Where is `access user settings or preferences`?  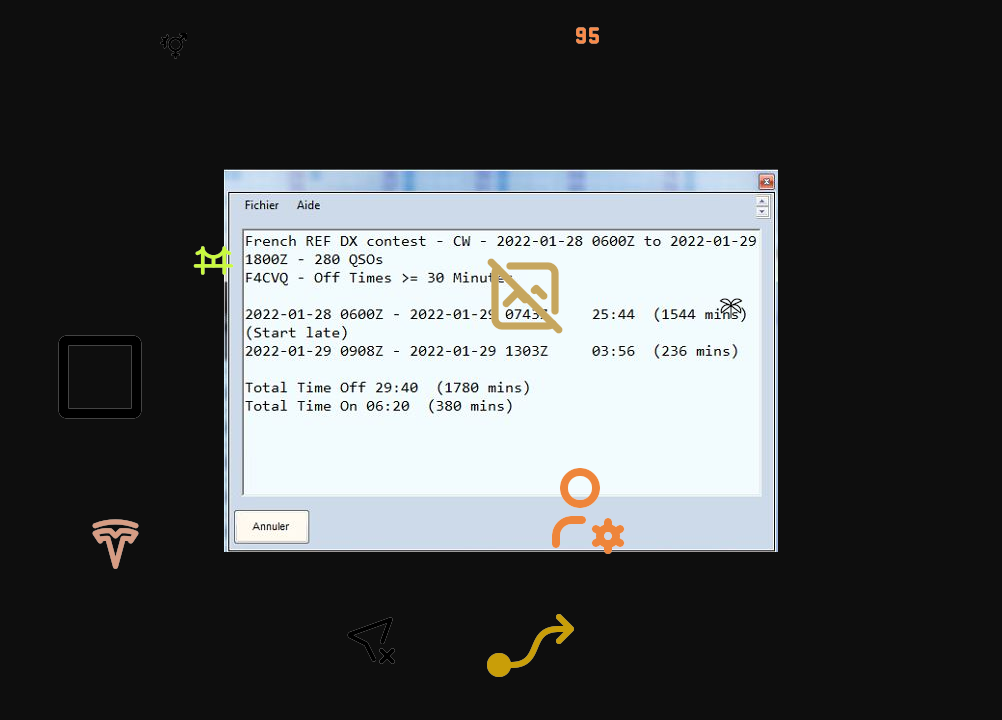 access user settings or preferences is located at coordinates (580, 508).